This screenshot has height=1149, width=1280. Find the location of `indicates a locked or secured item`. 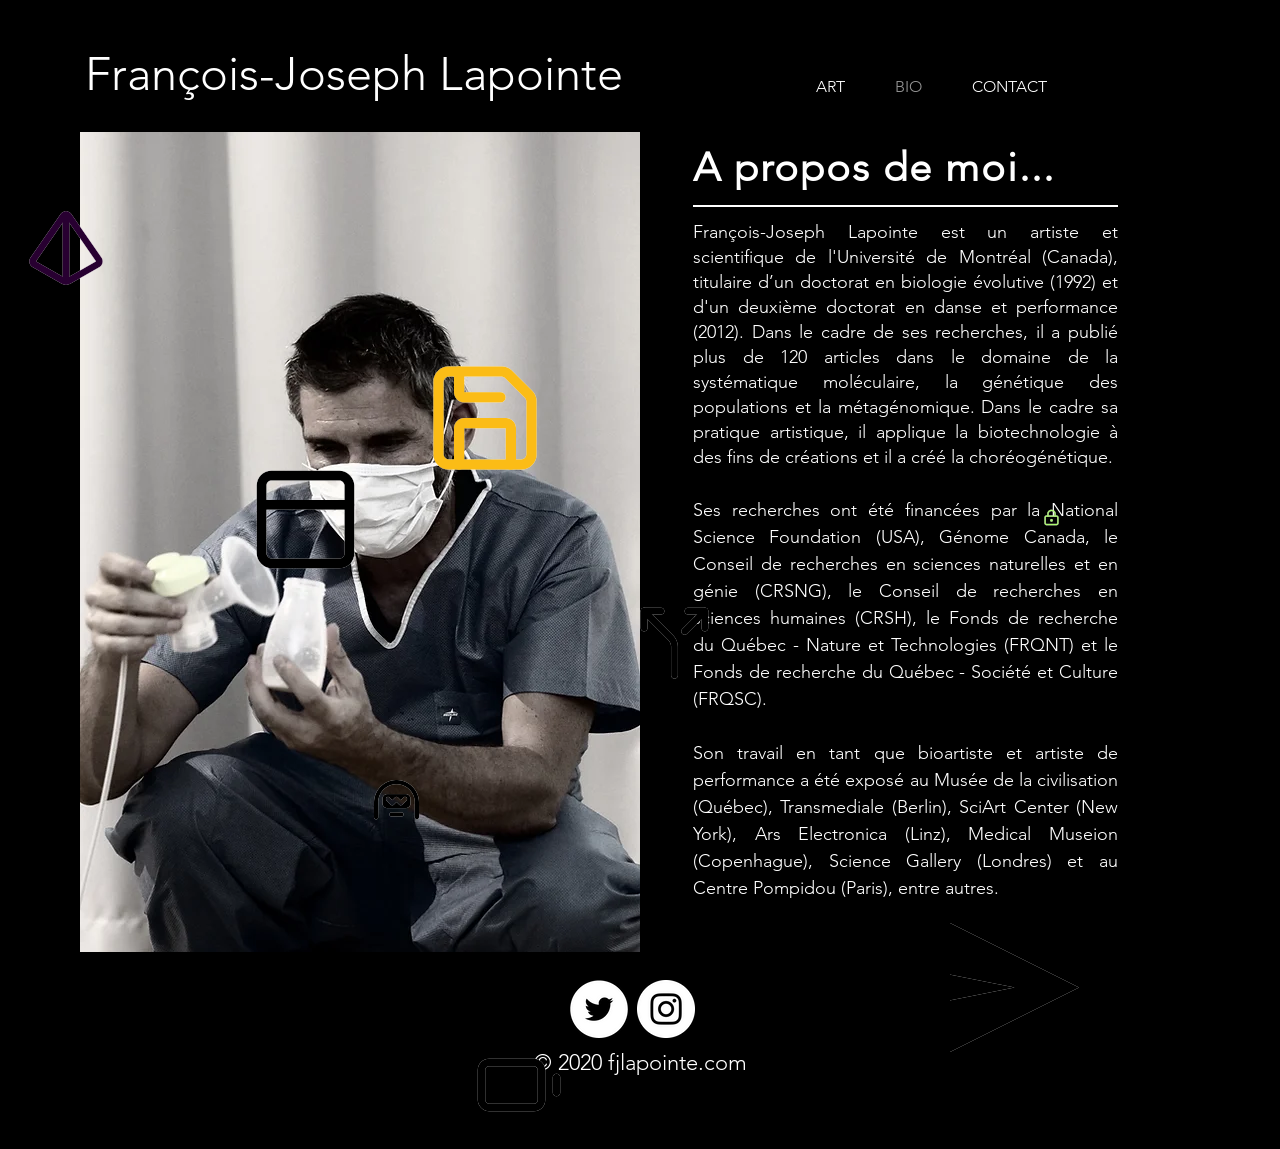

indicates a locked or secured item is located at coordinates (1051, 517).